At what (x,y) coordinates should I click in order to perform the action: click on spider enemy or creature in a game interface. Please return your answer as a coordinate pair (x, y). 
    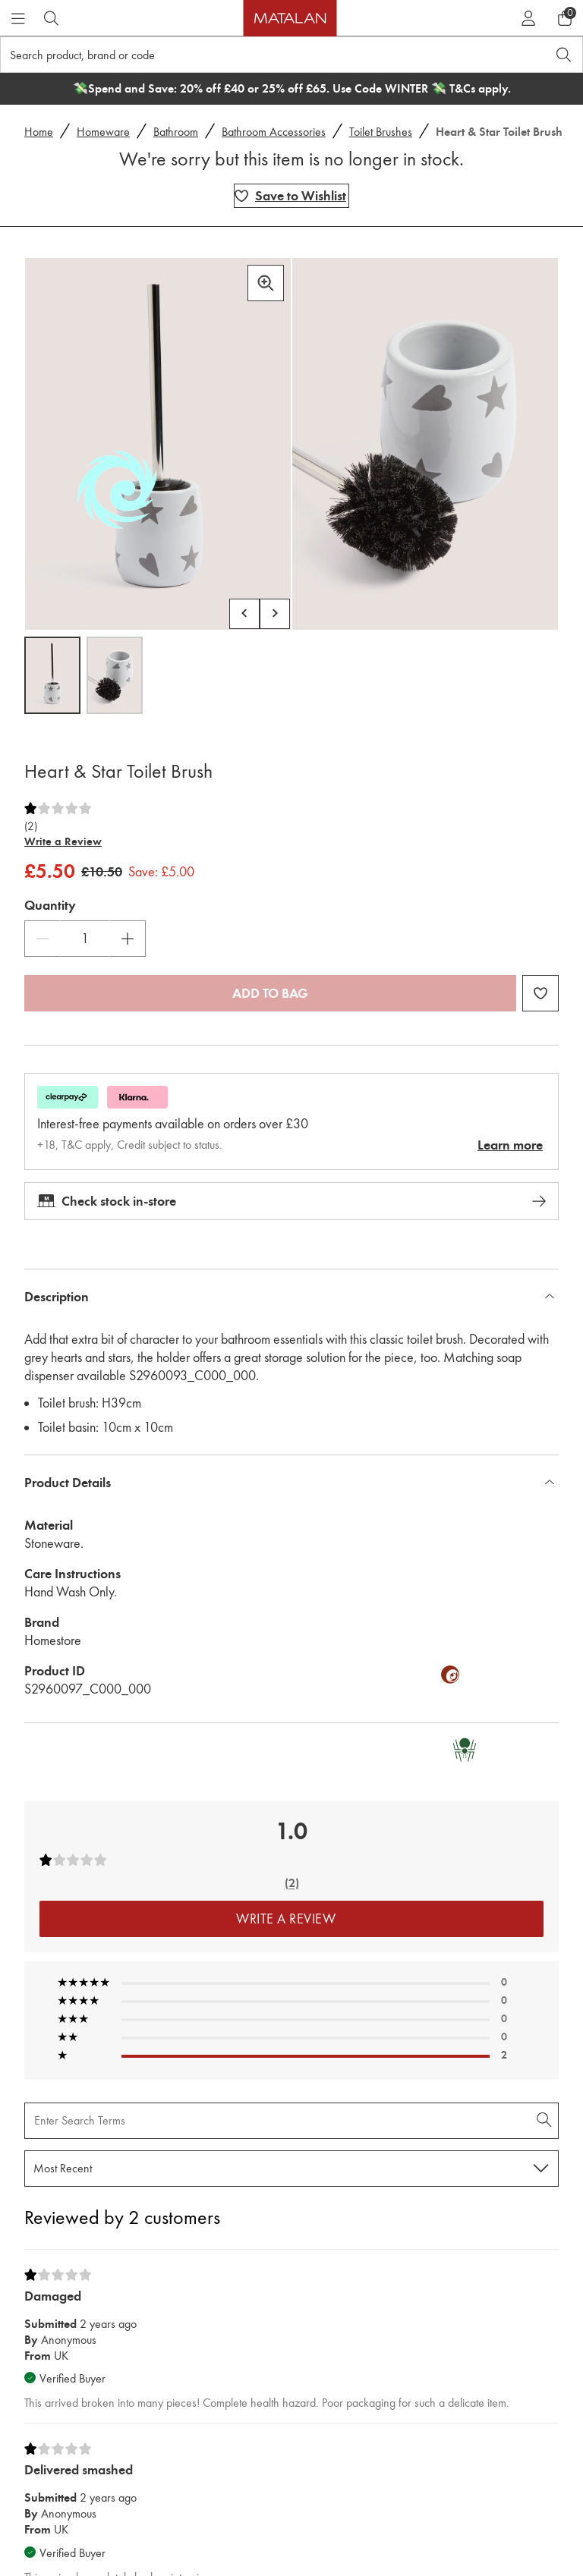
    Looking at the image, I should click on (465, 1750).